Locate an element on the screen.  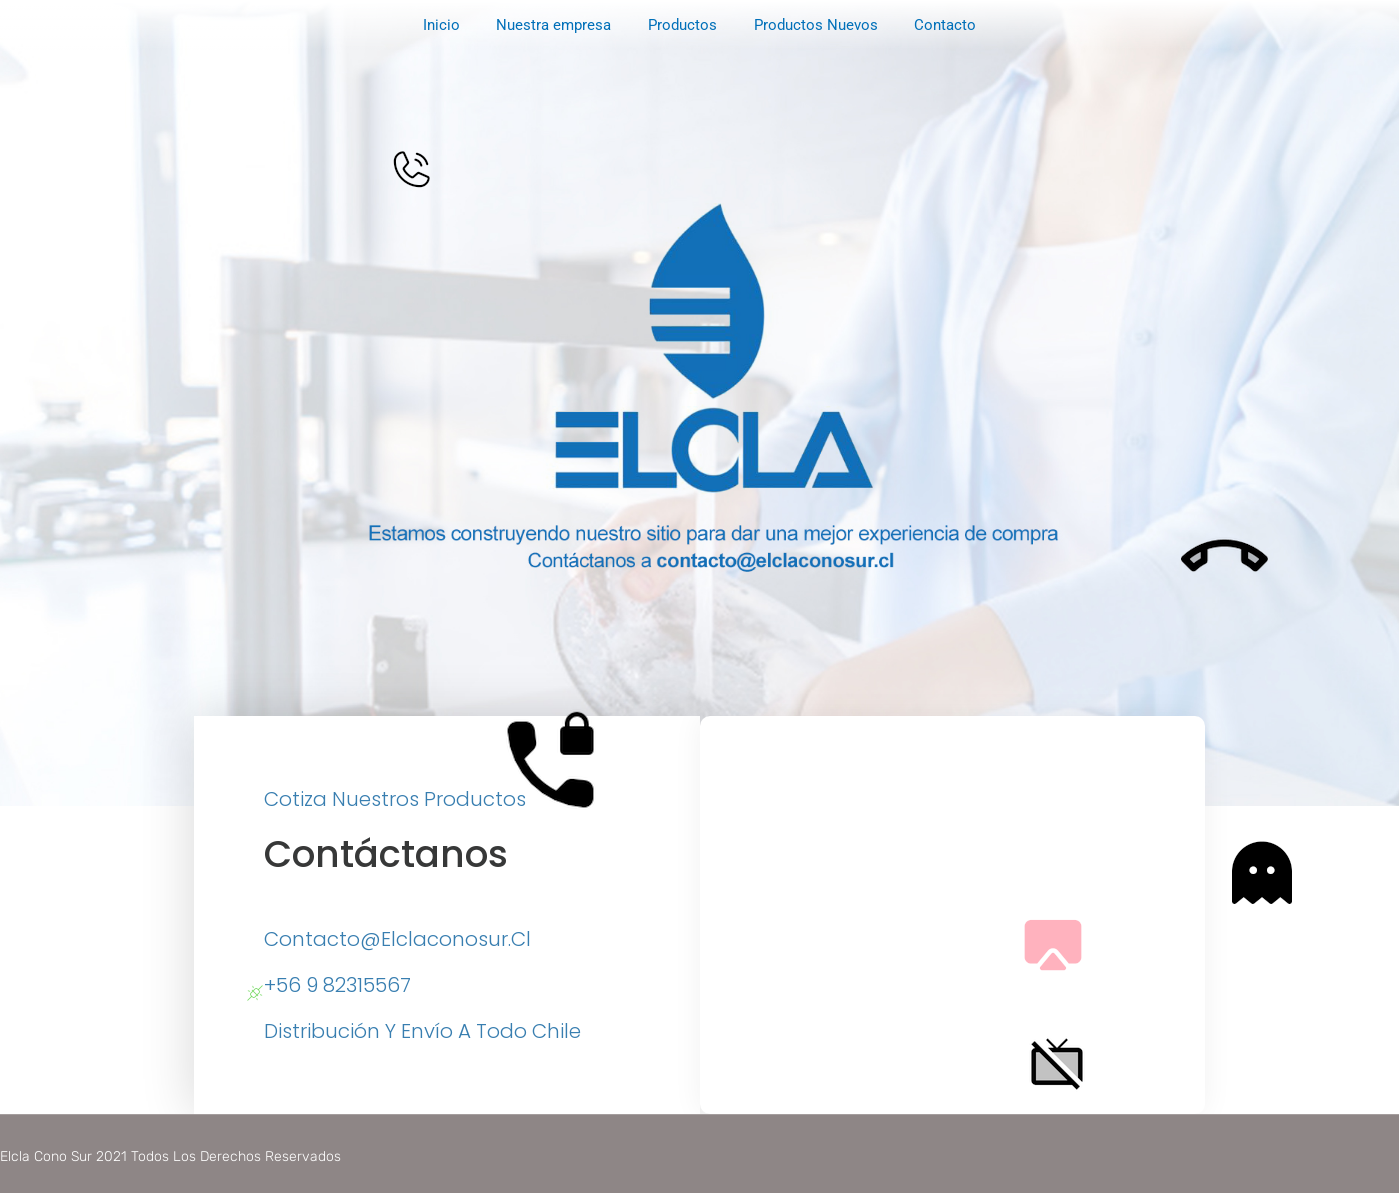
stream content to an external display is located at coordinates (1053, 944).